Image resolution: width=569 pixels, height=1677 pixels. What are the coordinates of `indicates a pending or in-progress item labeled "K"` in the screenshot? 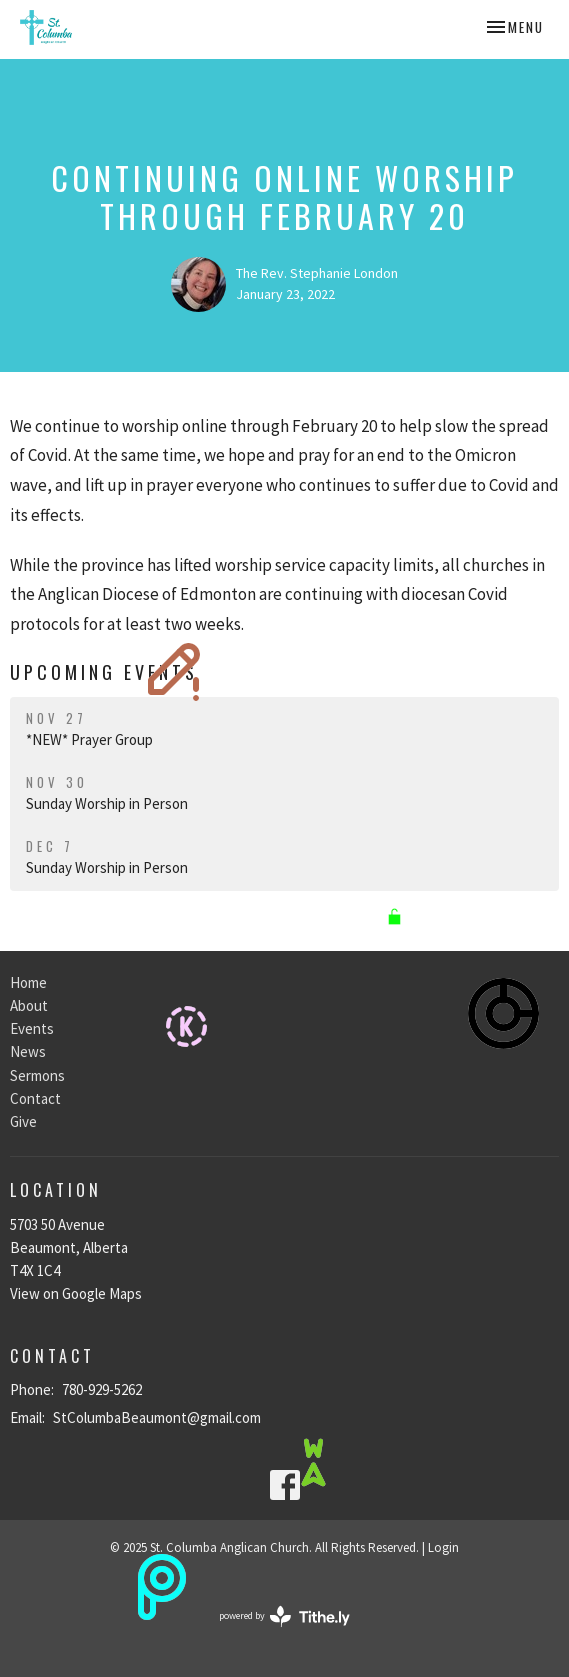 It's located at (186, 1026).